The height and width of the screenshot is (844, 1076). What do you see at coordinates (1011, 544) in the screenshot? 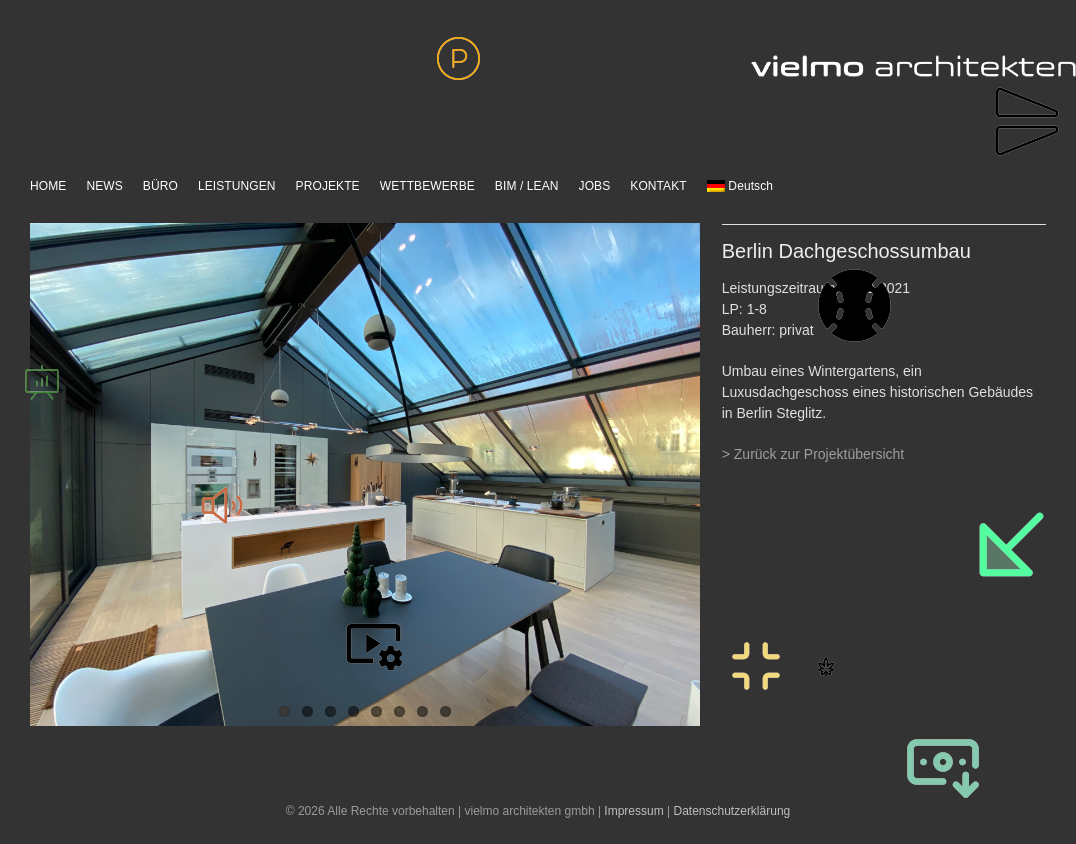
I see `navigate to previous or back-left content` at bounding box center [1011, 544].